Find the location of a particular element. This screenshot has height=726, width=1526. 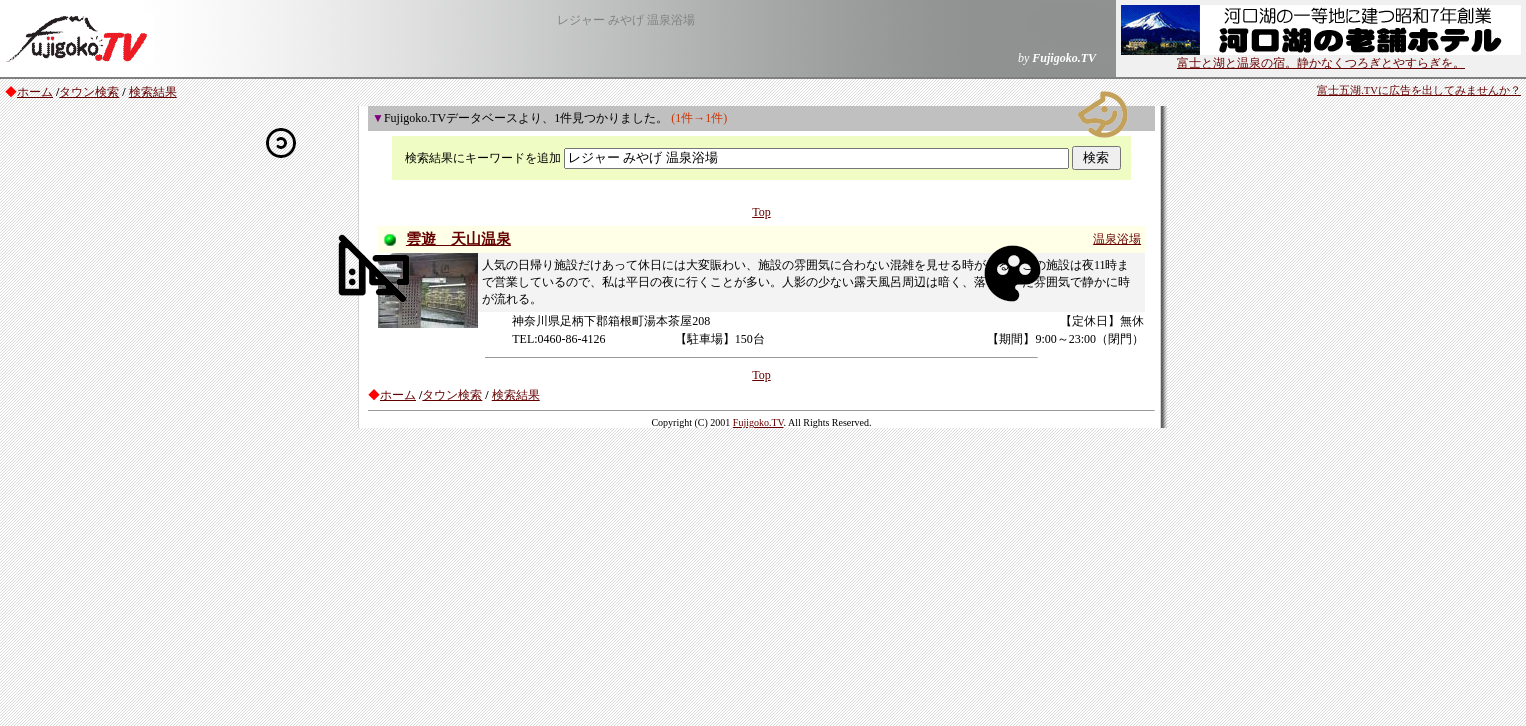

indicates desktop computer is offline or disconnected is located at coordinates (372, 268).